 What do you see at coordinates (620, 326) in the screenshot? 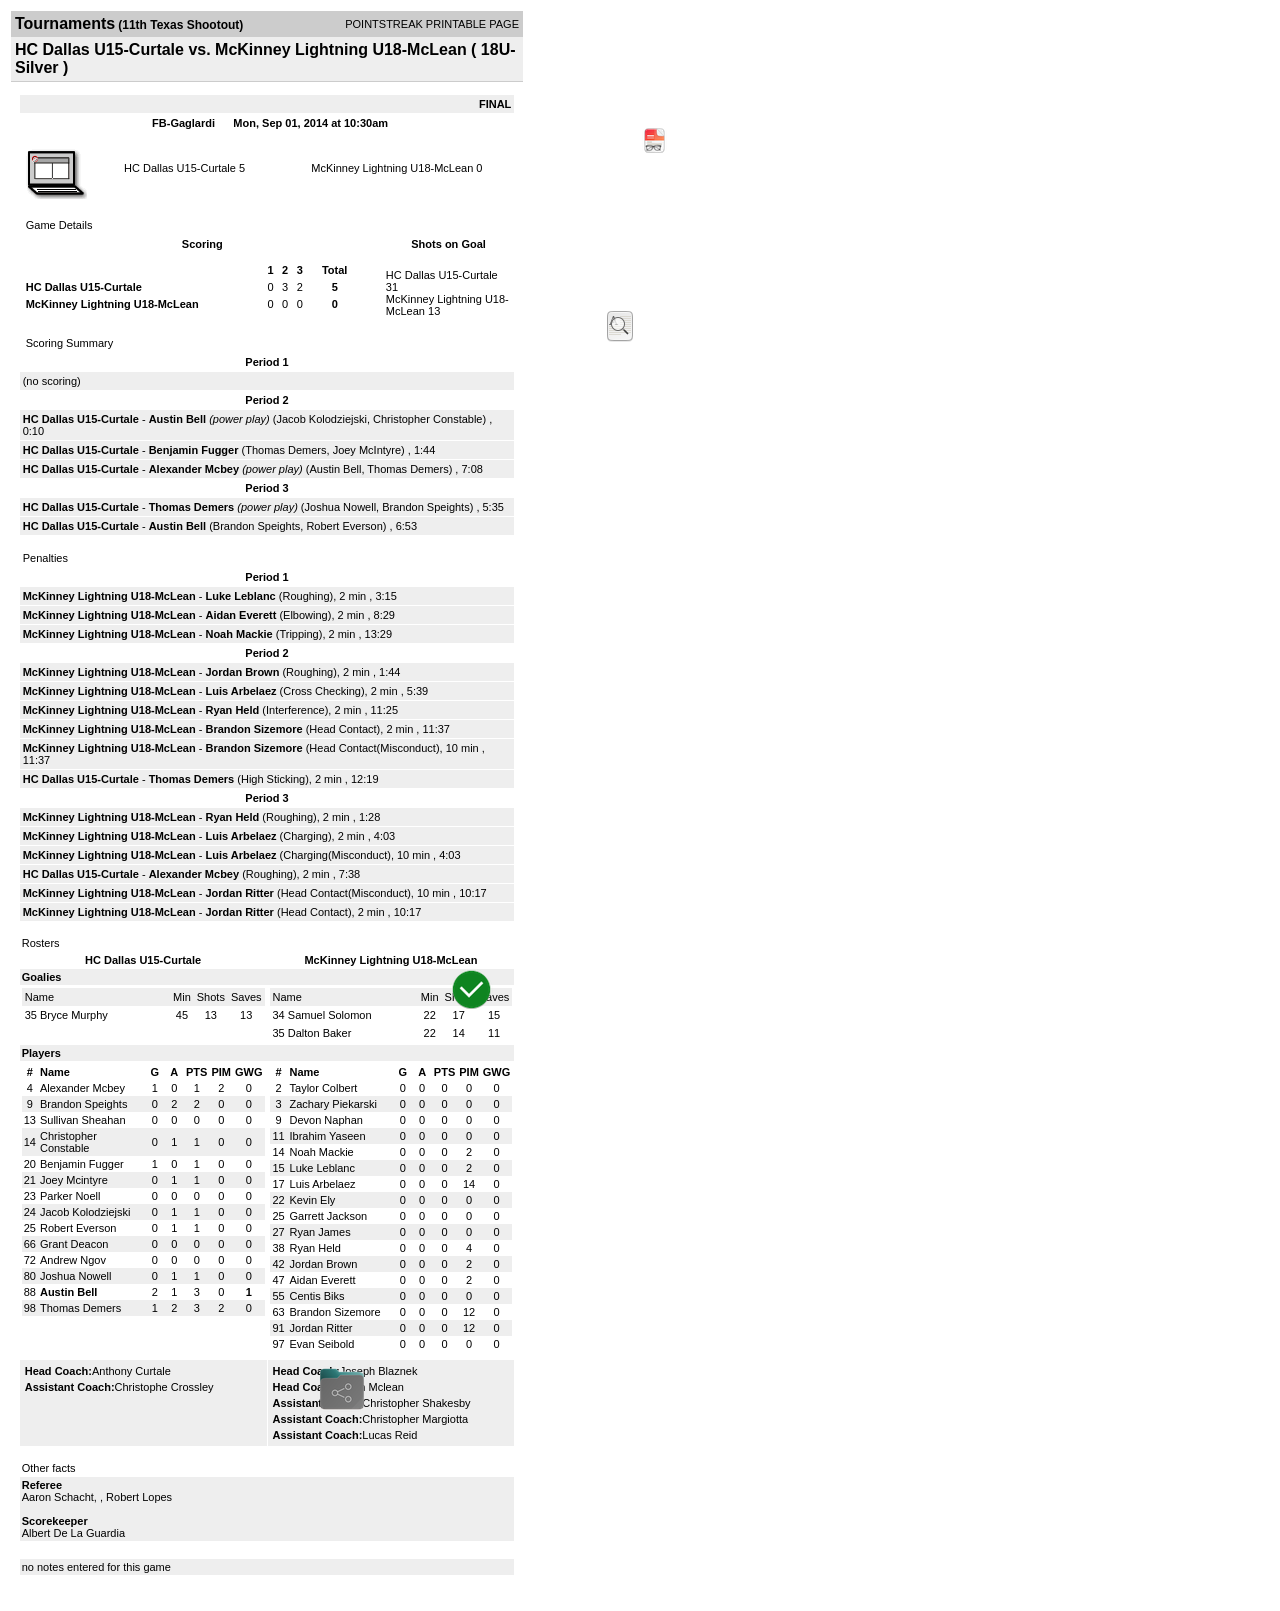
I see `open document viewer application` at bounding box center [620, 326].